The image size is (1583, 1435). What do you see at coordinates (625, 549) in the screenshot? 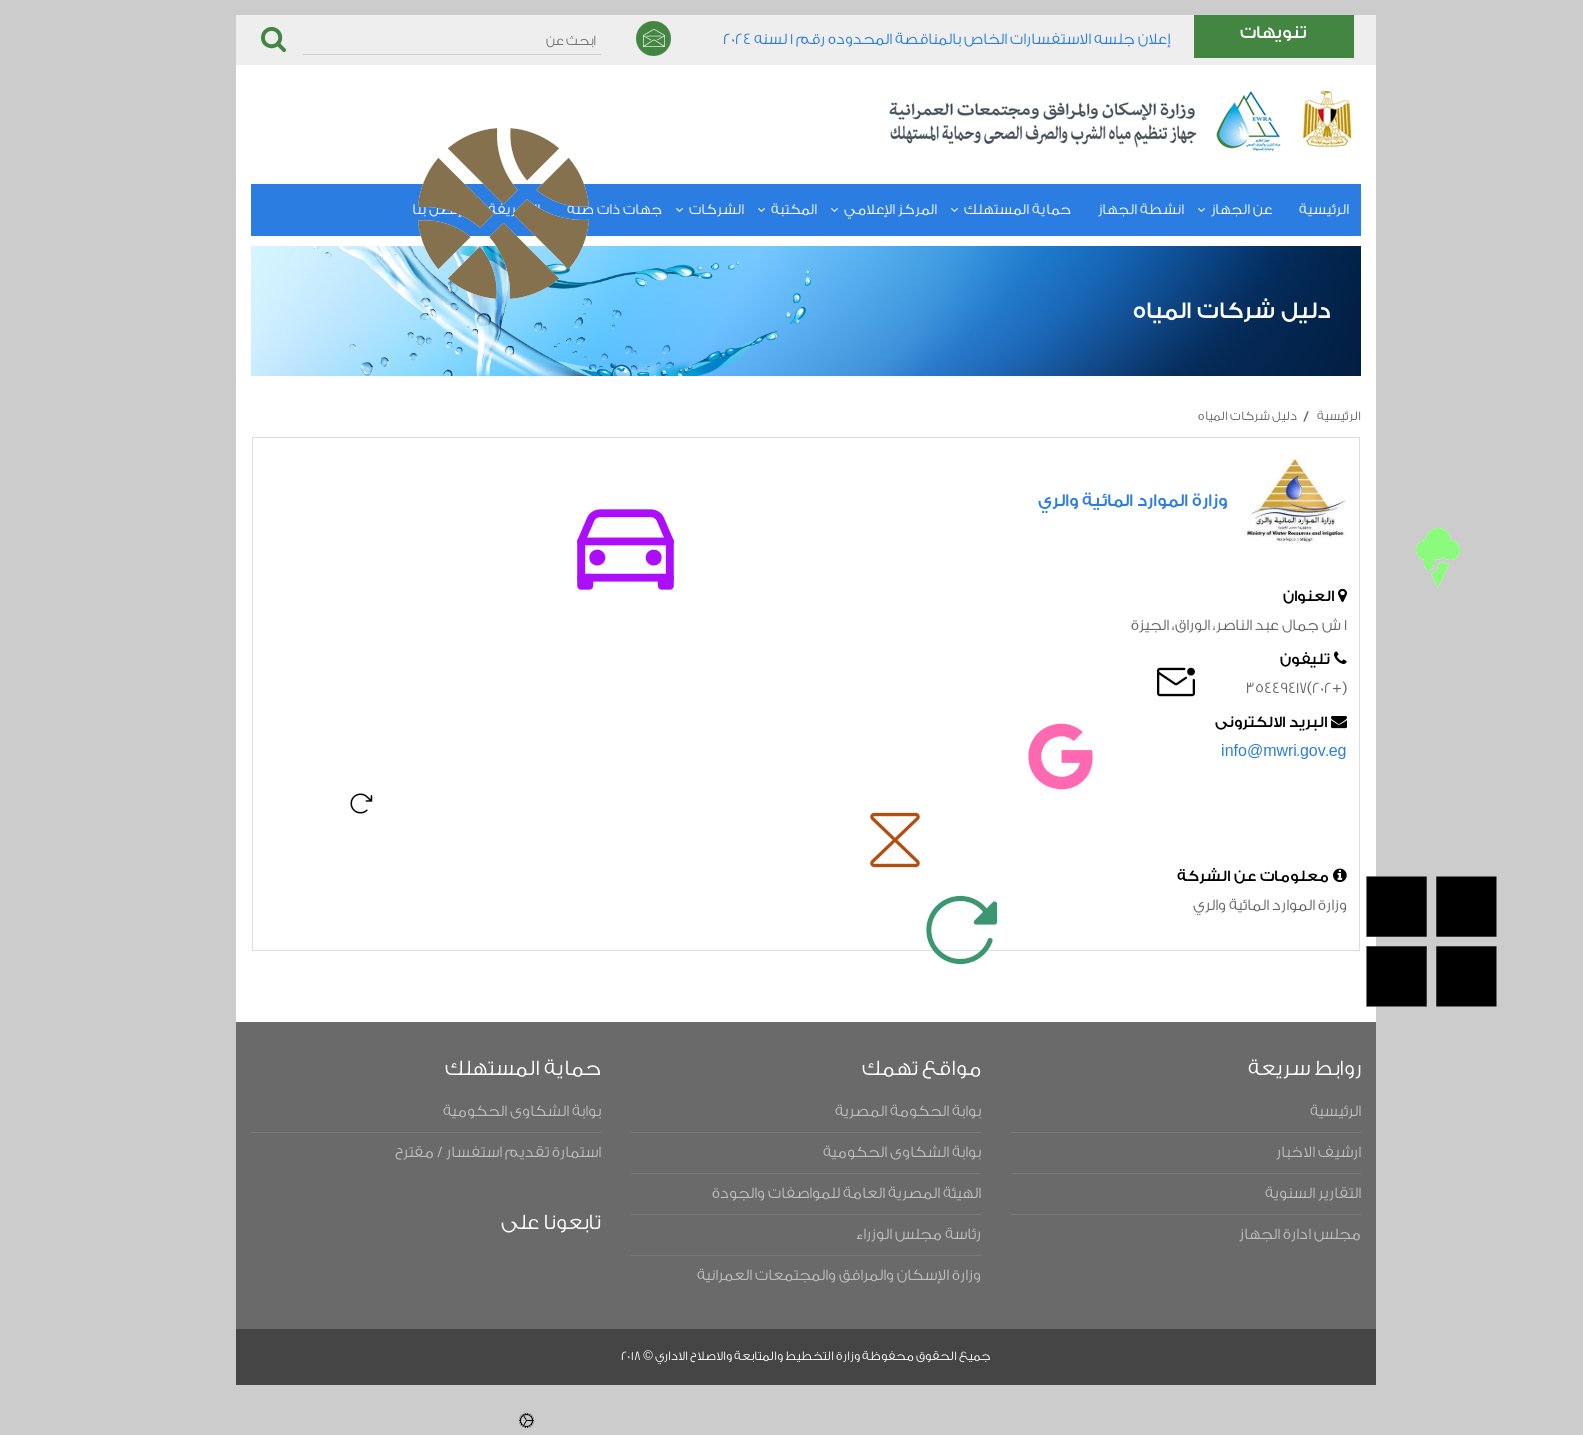
I see `access vehicle or car-related settings` at bounding box center [625, 549].